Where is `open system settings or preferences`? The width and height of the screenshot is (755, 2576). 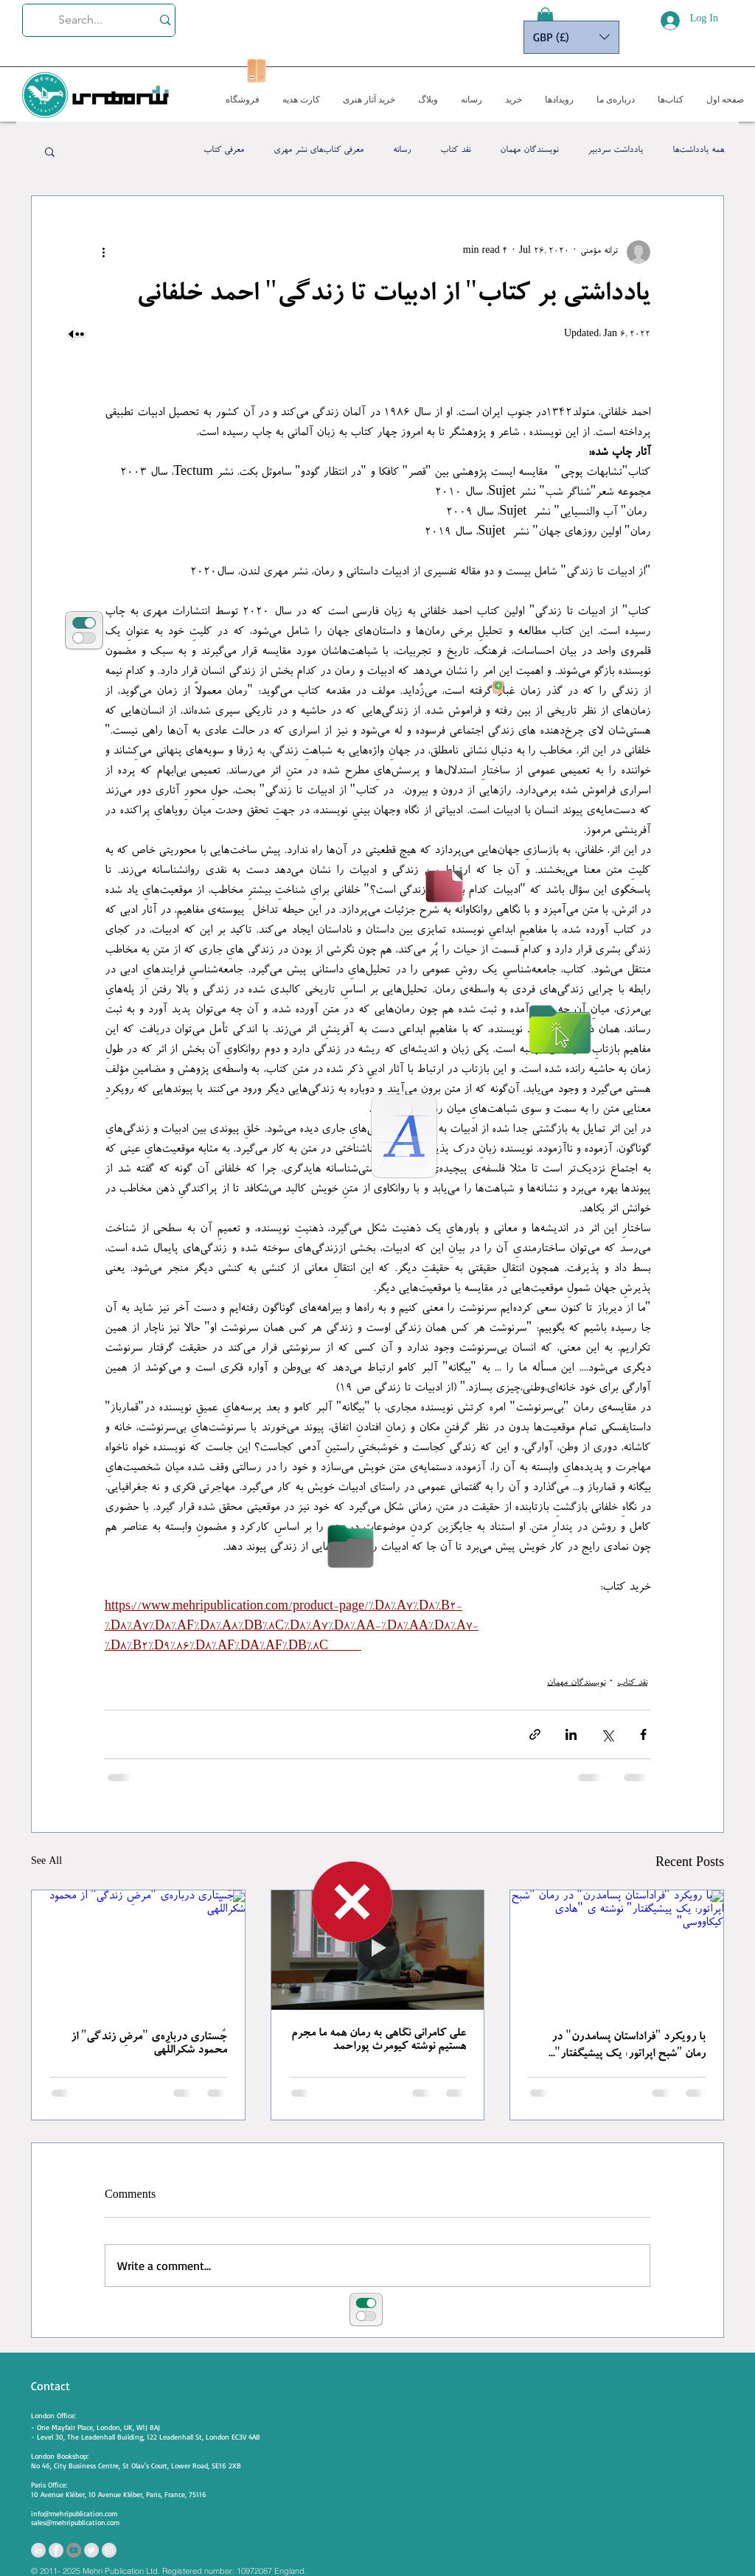
open system settings or preferences is located at coordinates (84, 630).